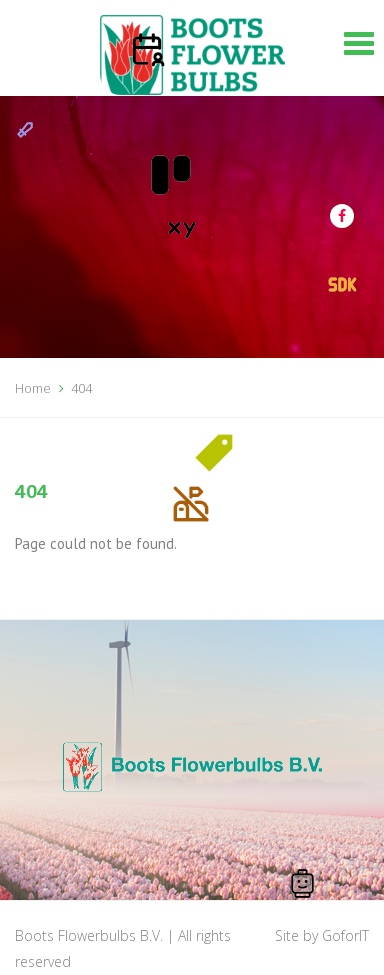  Describe the element at coordinates (25, 130) in the screenshot. I see `access combat or battle features` at that location.